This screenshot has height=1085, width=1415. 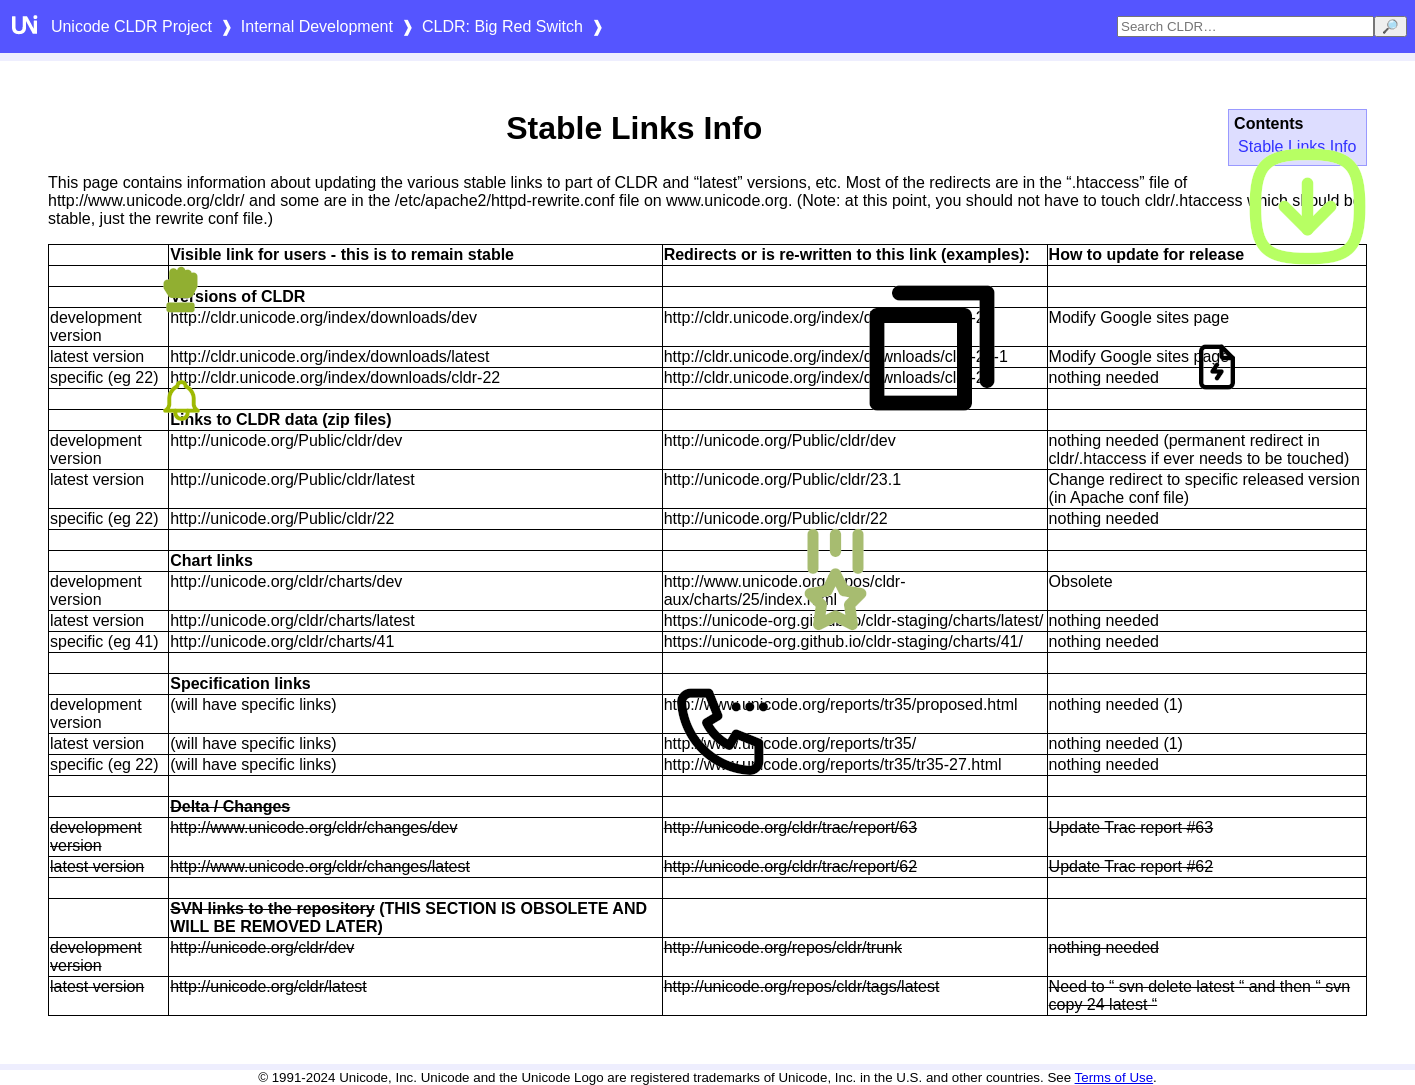 What do you see at coordinates (722, 729) in the screenshot?
I see `indicates an active or incoming call` at bounding box center [722, 729].